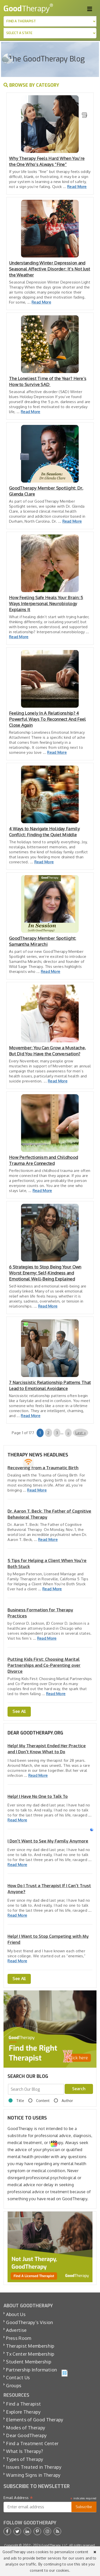 Image resolution: width=100 pixels, height=2576 pixels. Describe the element at coordinates (28, 1462) in the screenshot. I see `connect to a captive portal or public wifi network` at that location.